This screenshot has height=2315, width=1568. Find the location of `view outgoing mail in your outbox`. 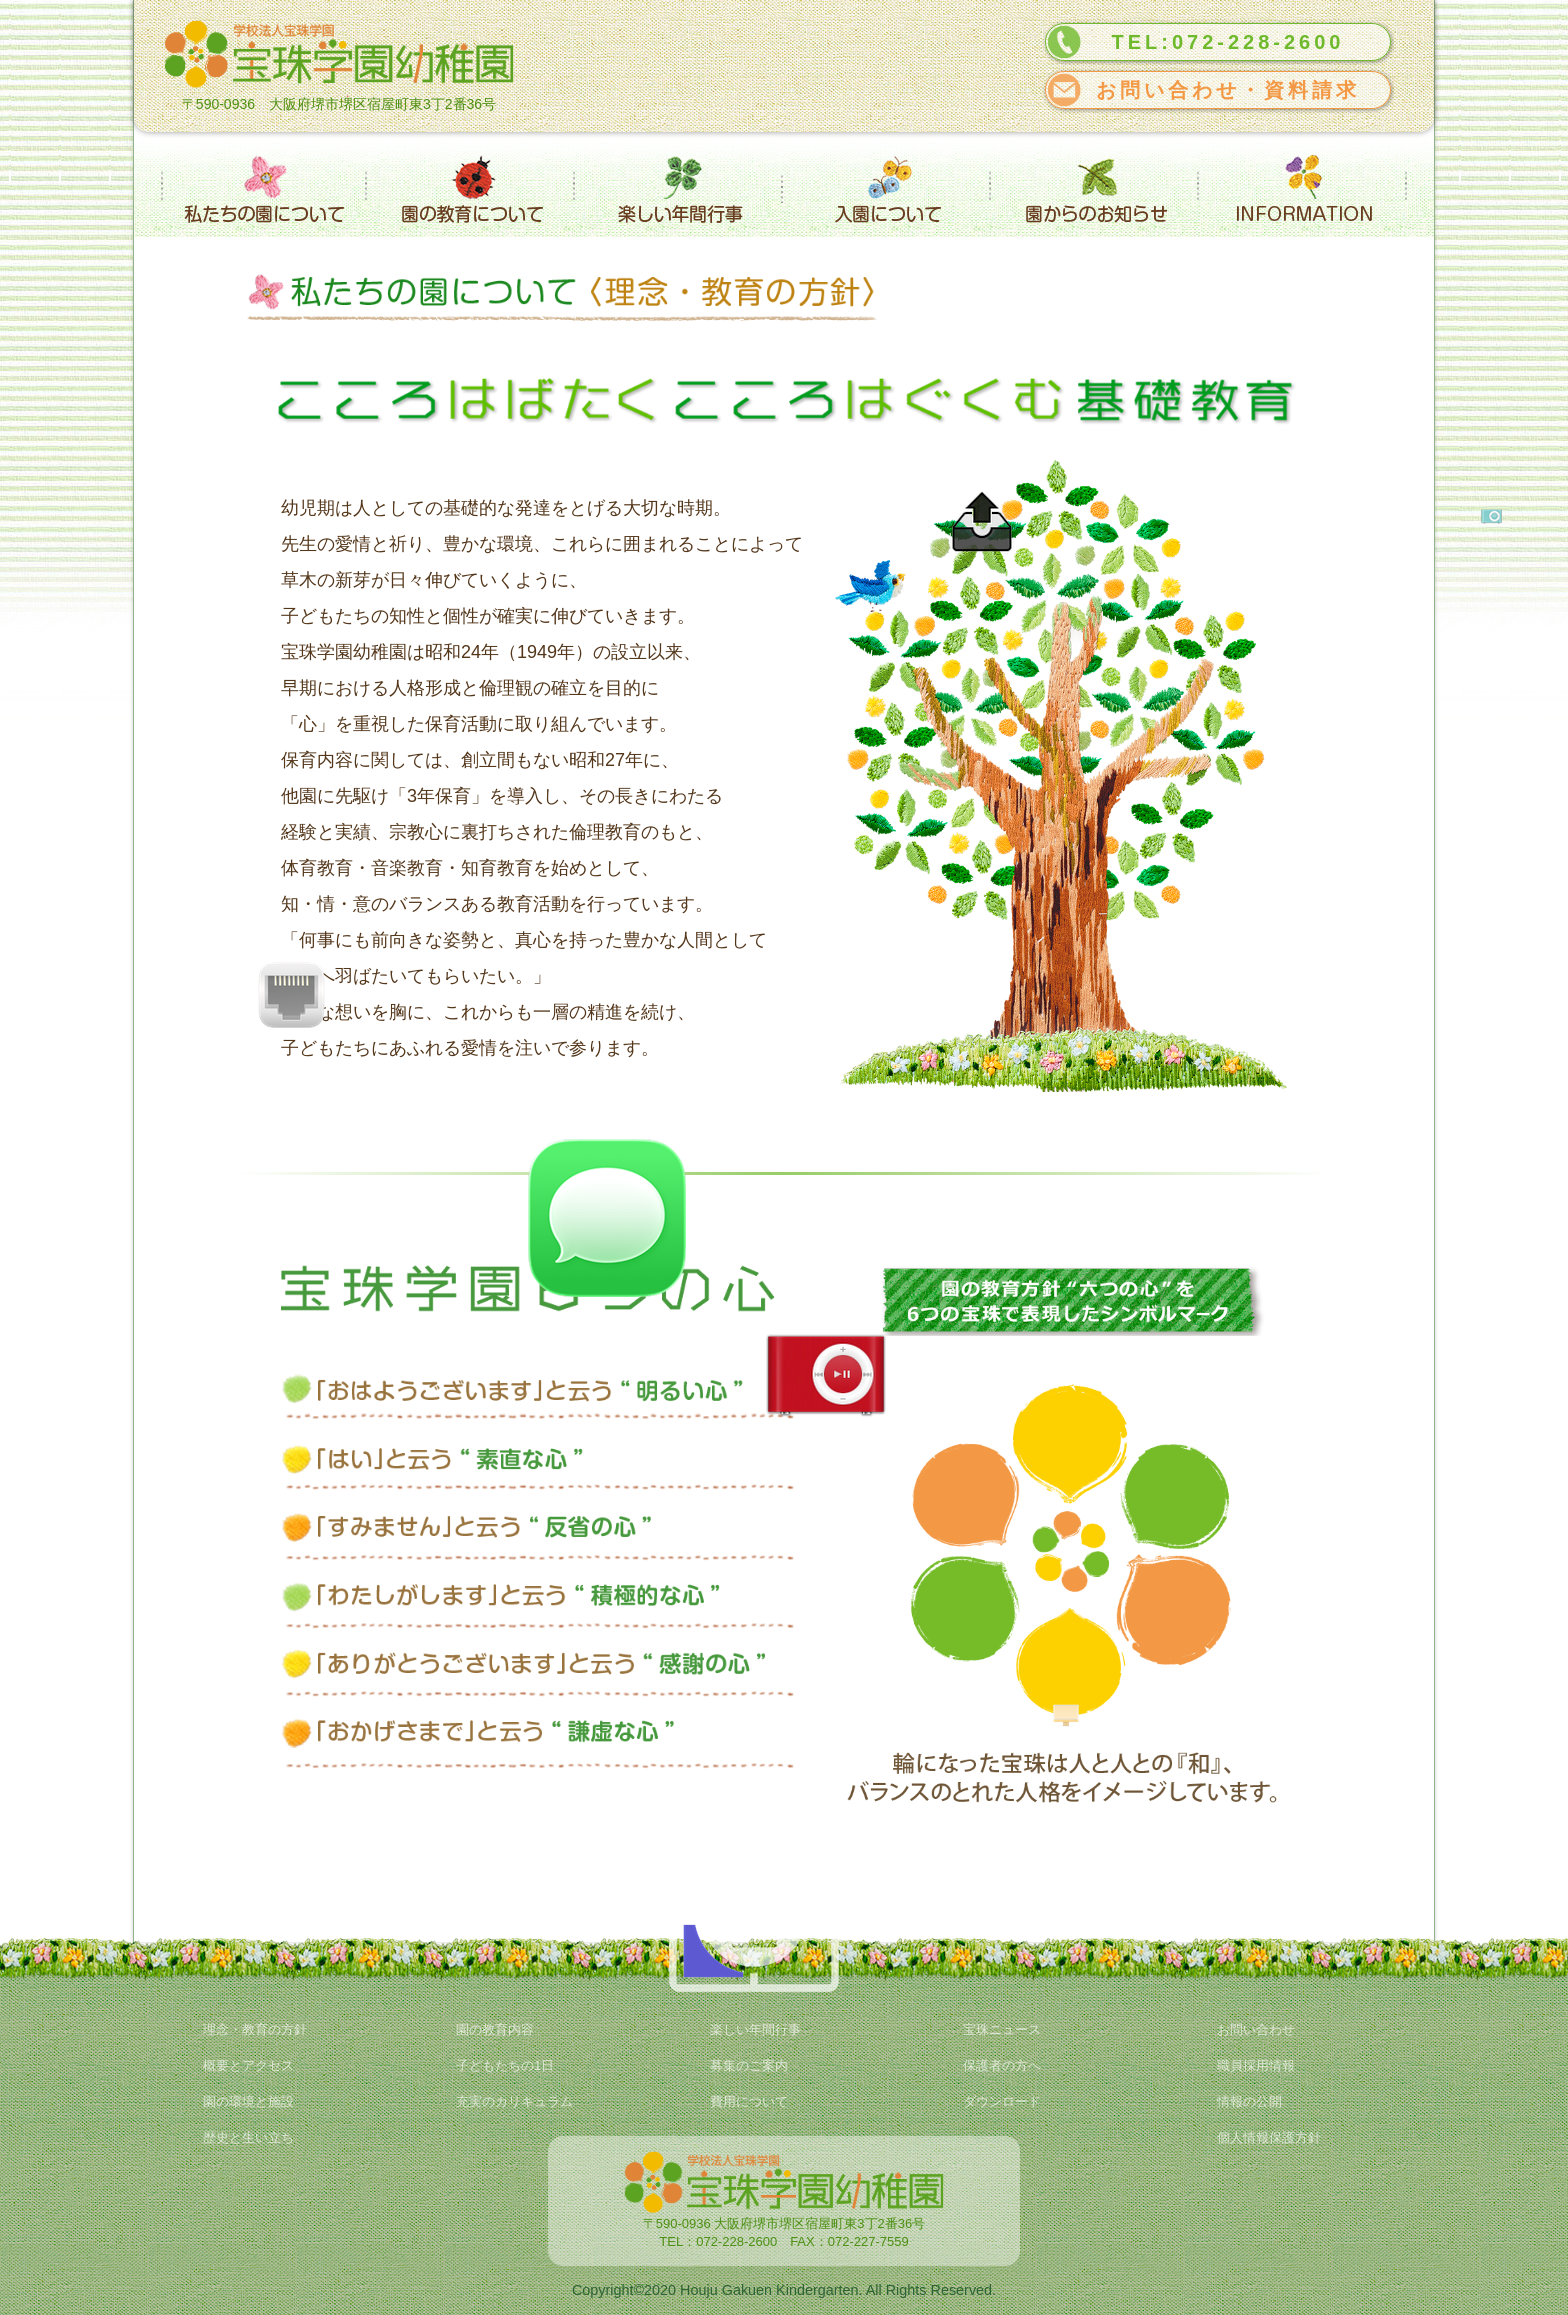

view outgoing mail in your outbox is located at coordinates (982, 525).